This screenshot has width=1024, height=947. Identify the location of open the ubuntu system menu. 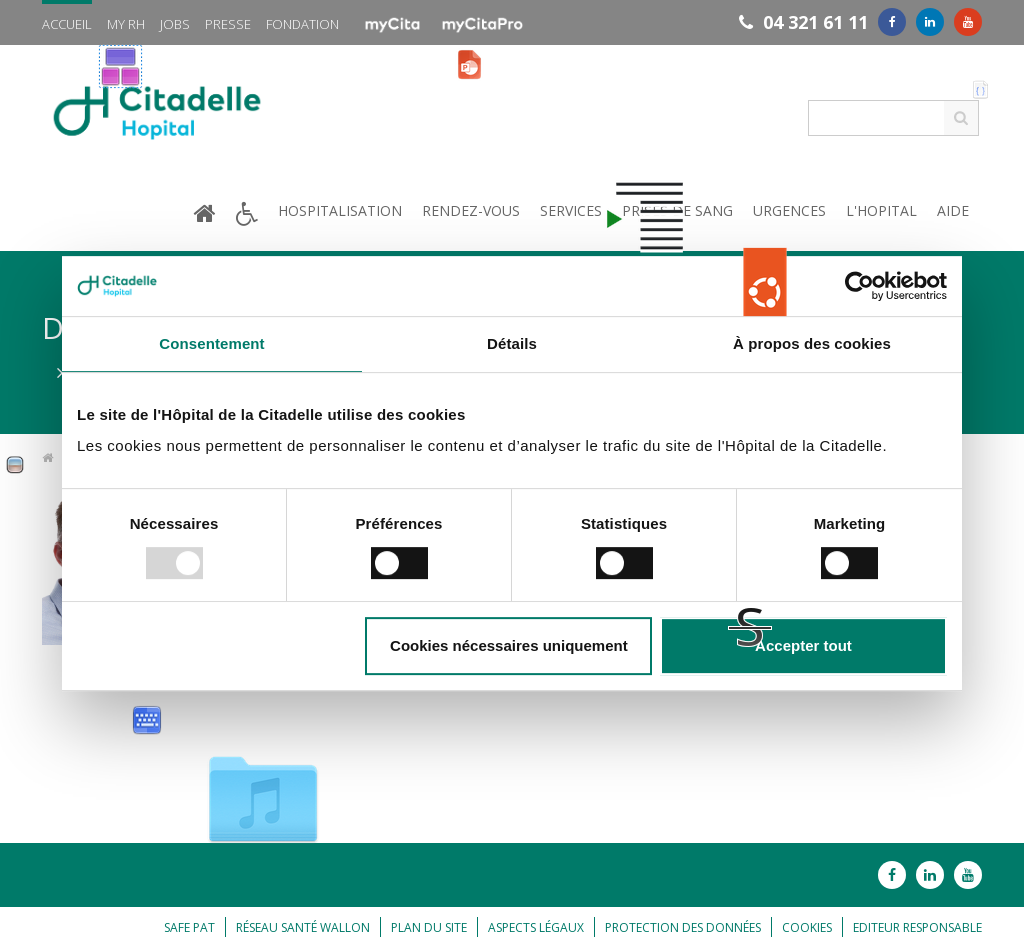
(765, 282).